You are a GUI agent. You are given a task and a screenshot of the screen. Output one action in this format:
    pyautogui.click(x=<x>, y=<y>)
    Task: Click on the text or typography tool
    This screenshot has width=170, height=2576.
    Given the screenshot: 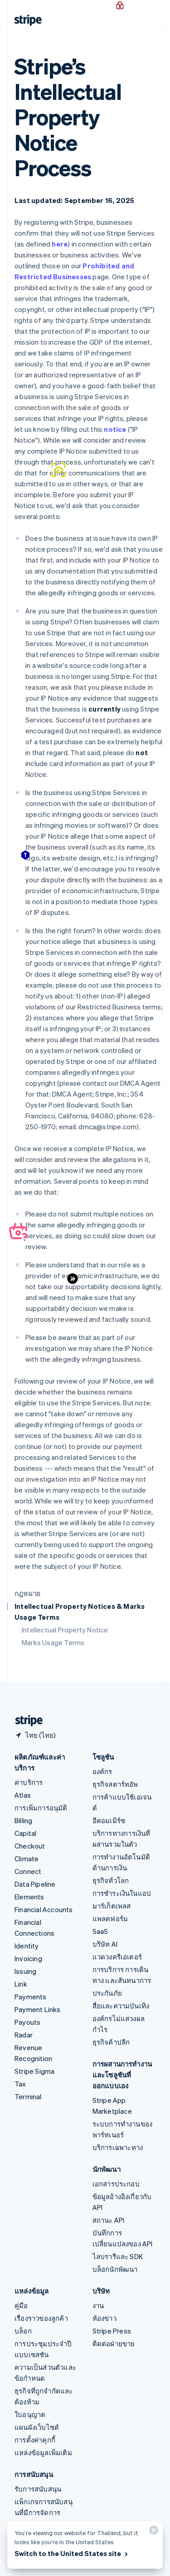 What is the action you would take?
    pyautogui.click(x=25, y=855)
    